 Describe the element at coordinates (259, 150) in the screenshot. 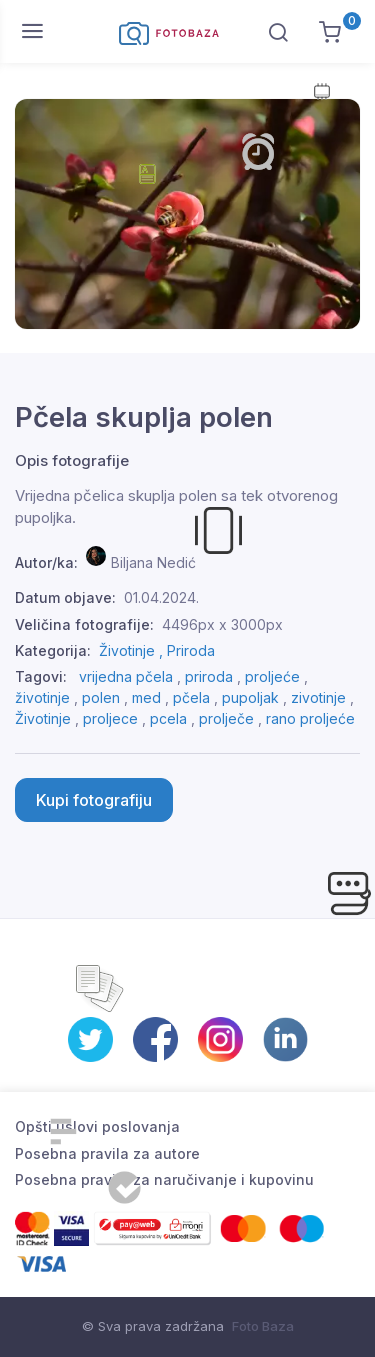

I see `indicates an active alarm is set` at that location.